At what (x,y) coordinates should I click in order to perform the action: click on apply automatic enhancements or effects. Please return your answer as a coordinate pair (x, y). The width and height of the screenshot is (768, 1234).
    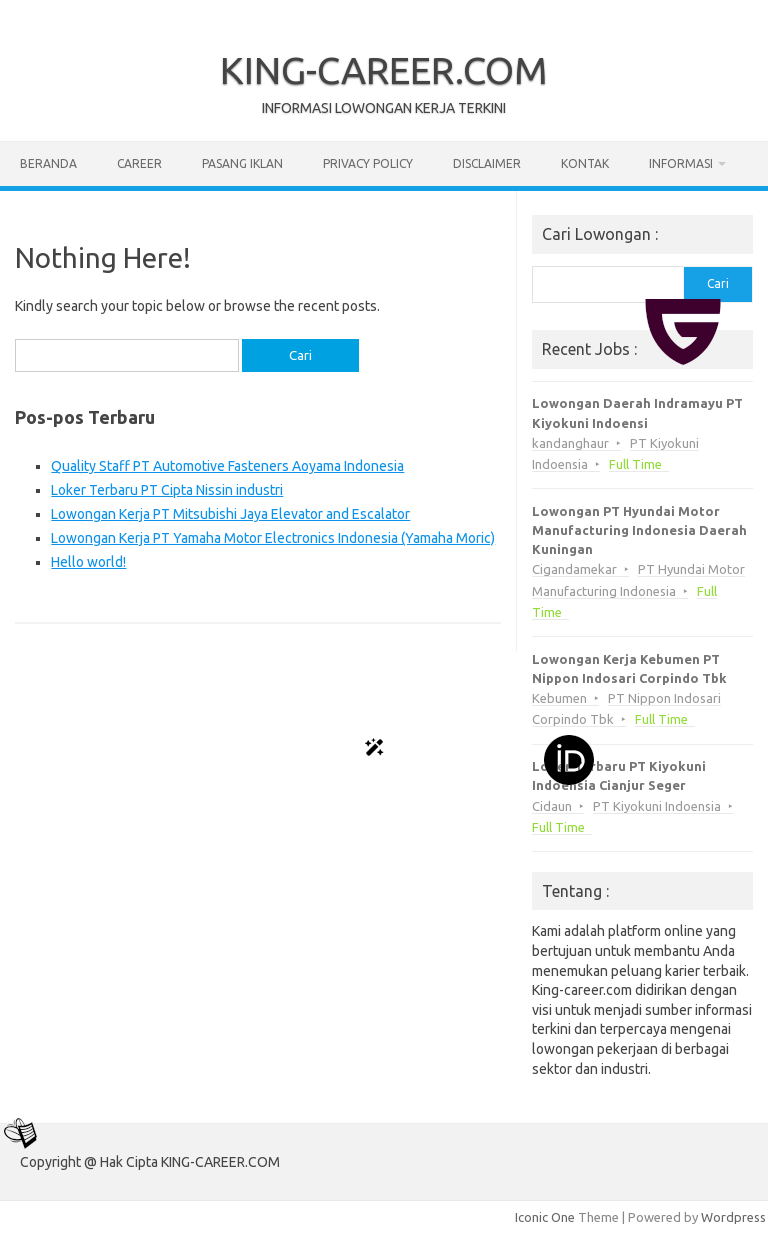
    Looking at the image, I should click on (374, 747).